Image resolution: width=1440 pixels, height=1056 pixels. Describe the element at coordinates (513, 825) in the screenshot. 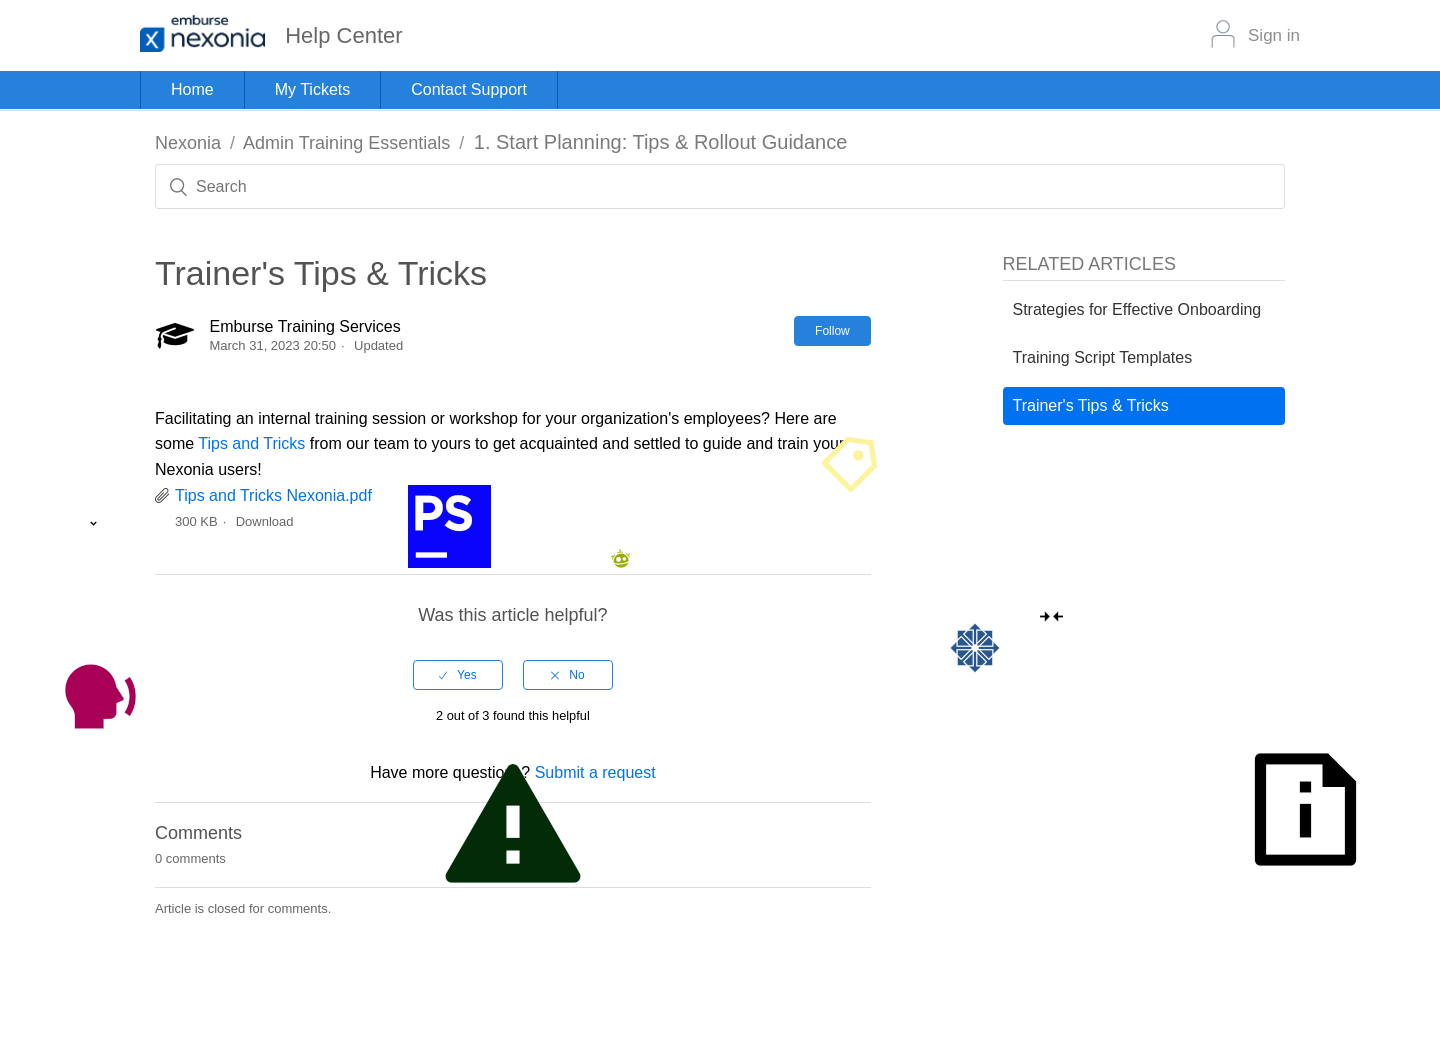

I see `indicates a warning or alert that requires attention` at that location.